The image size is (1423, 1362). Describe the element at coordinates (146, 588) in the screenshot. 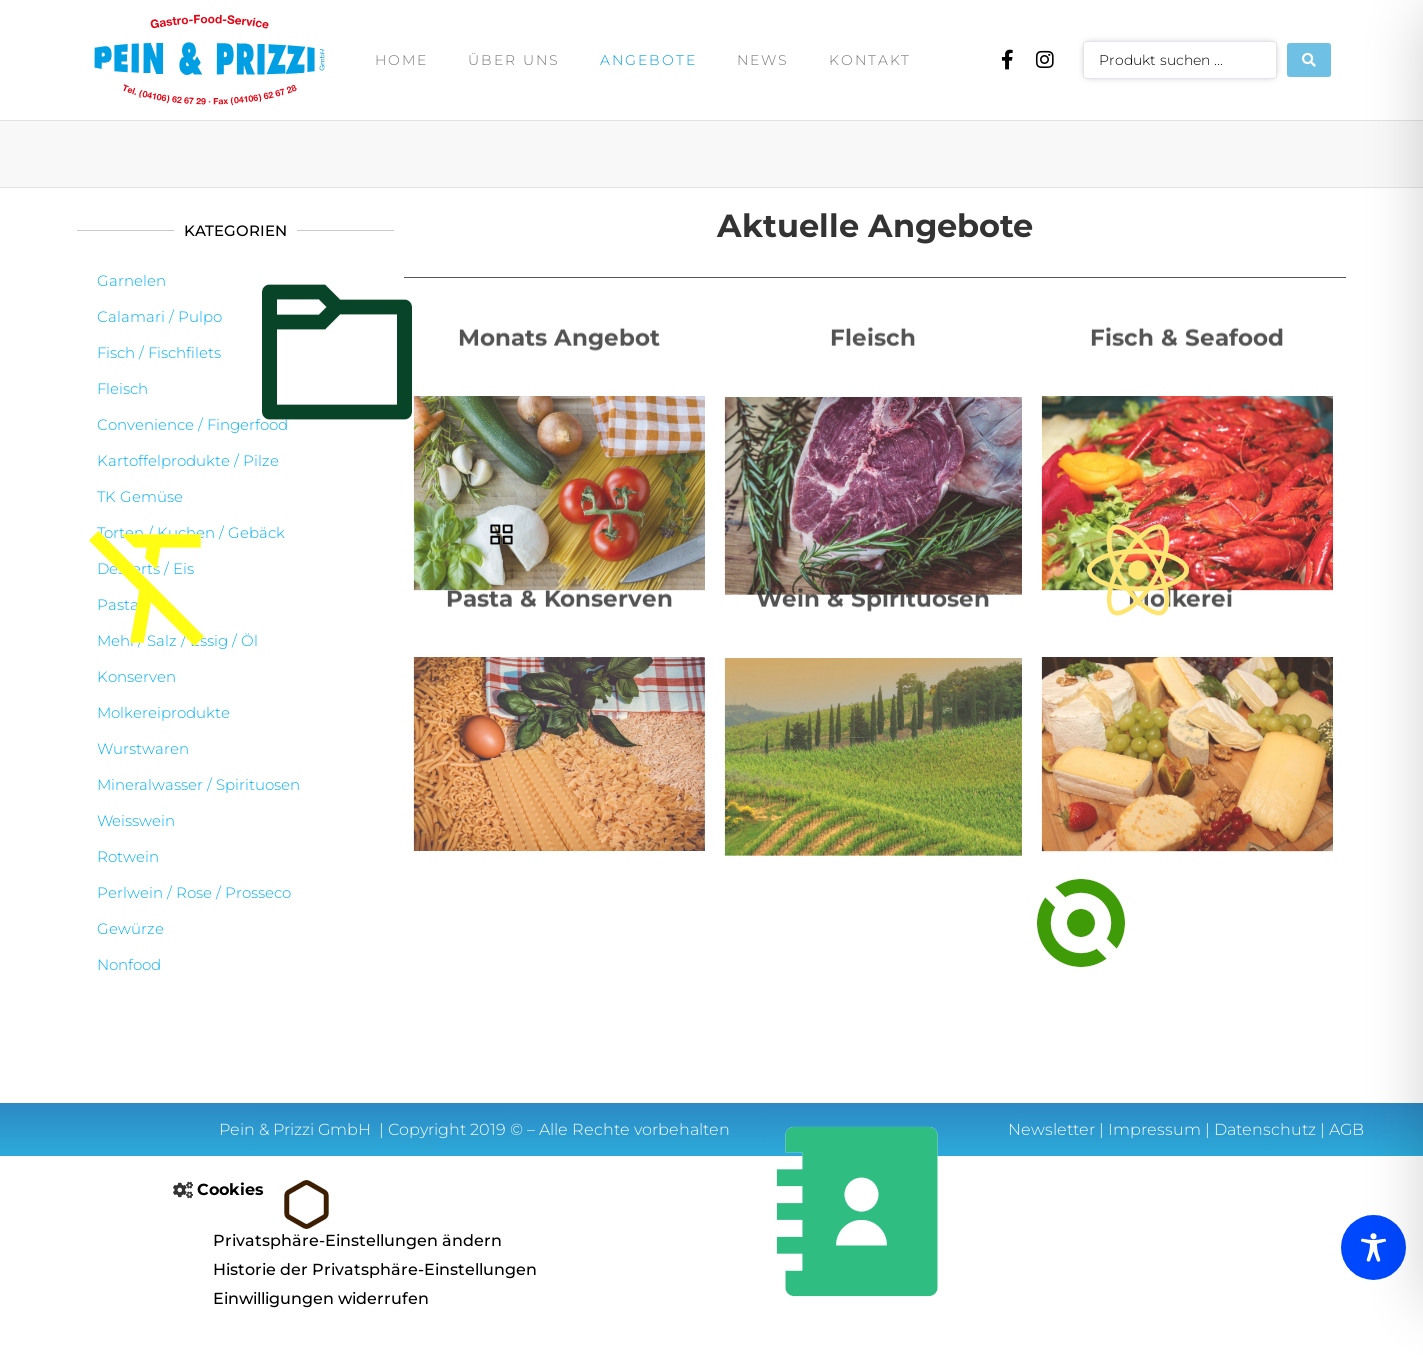

I see `clear text formatting` at that location.